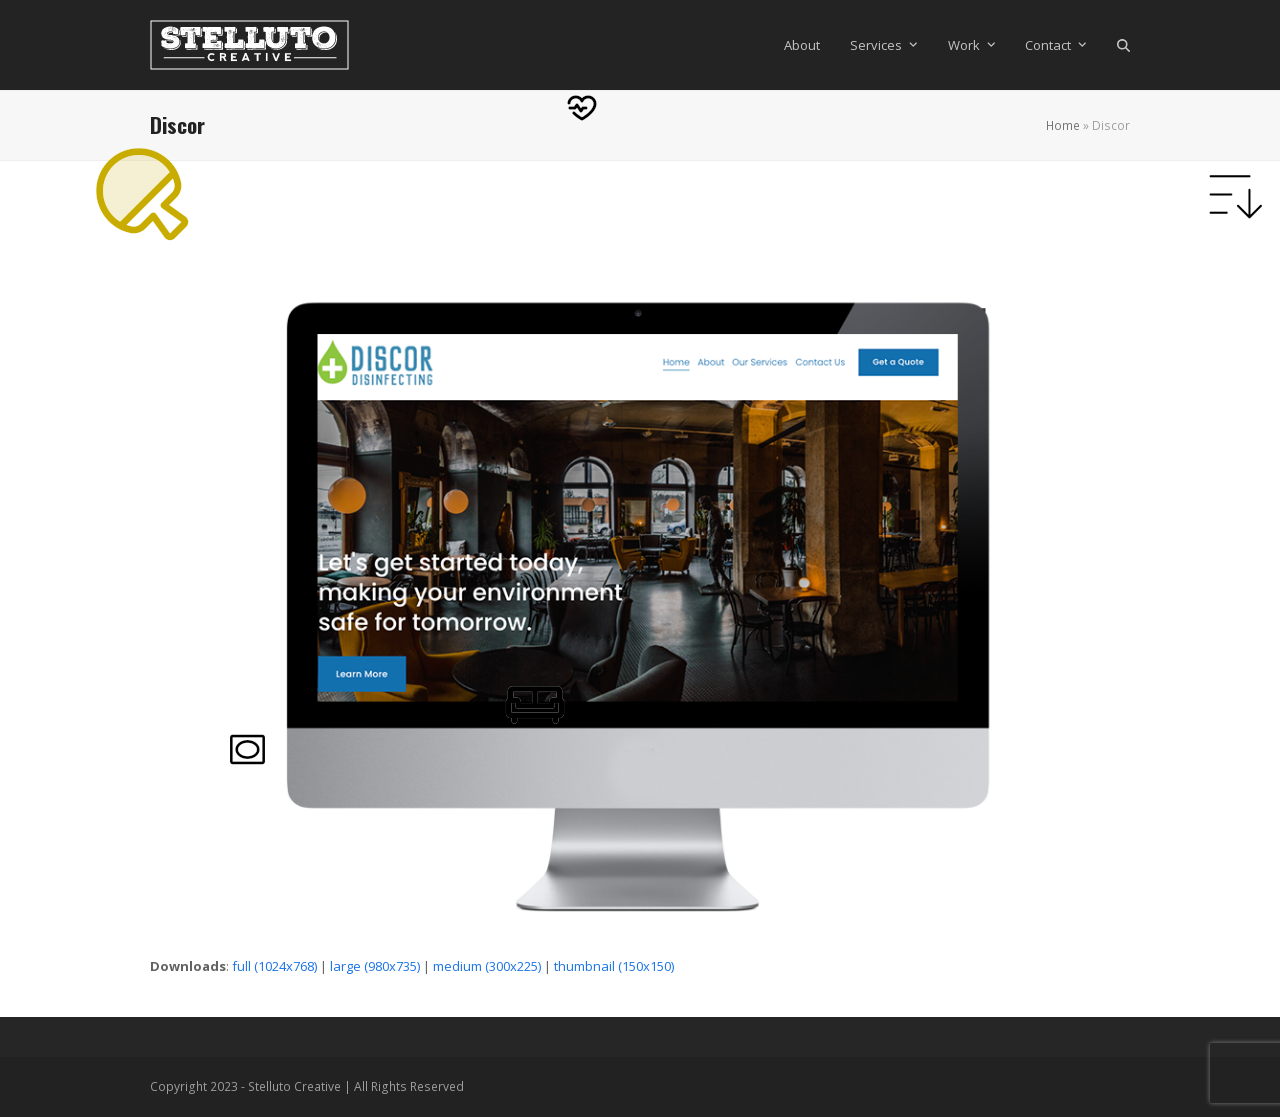 The width and height of the screenshot is (1280, 1117). Describe the element at coordinates (1233, 194) in the screenshot. I see `sort items in ascending order` at that location.